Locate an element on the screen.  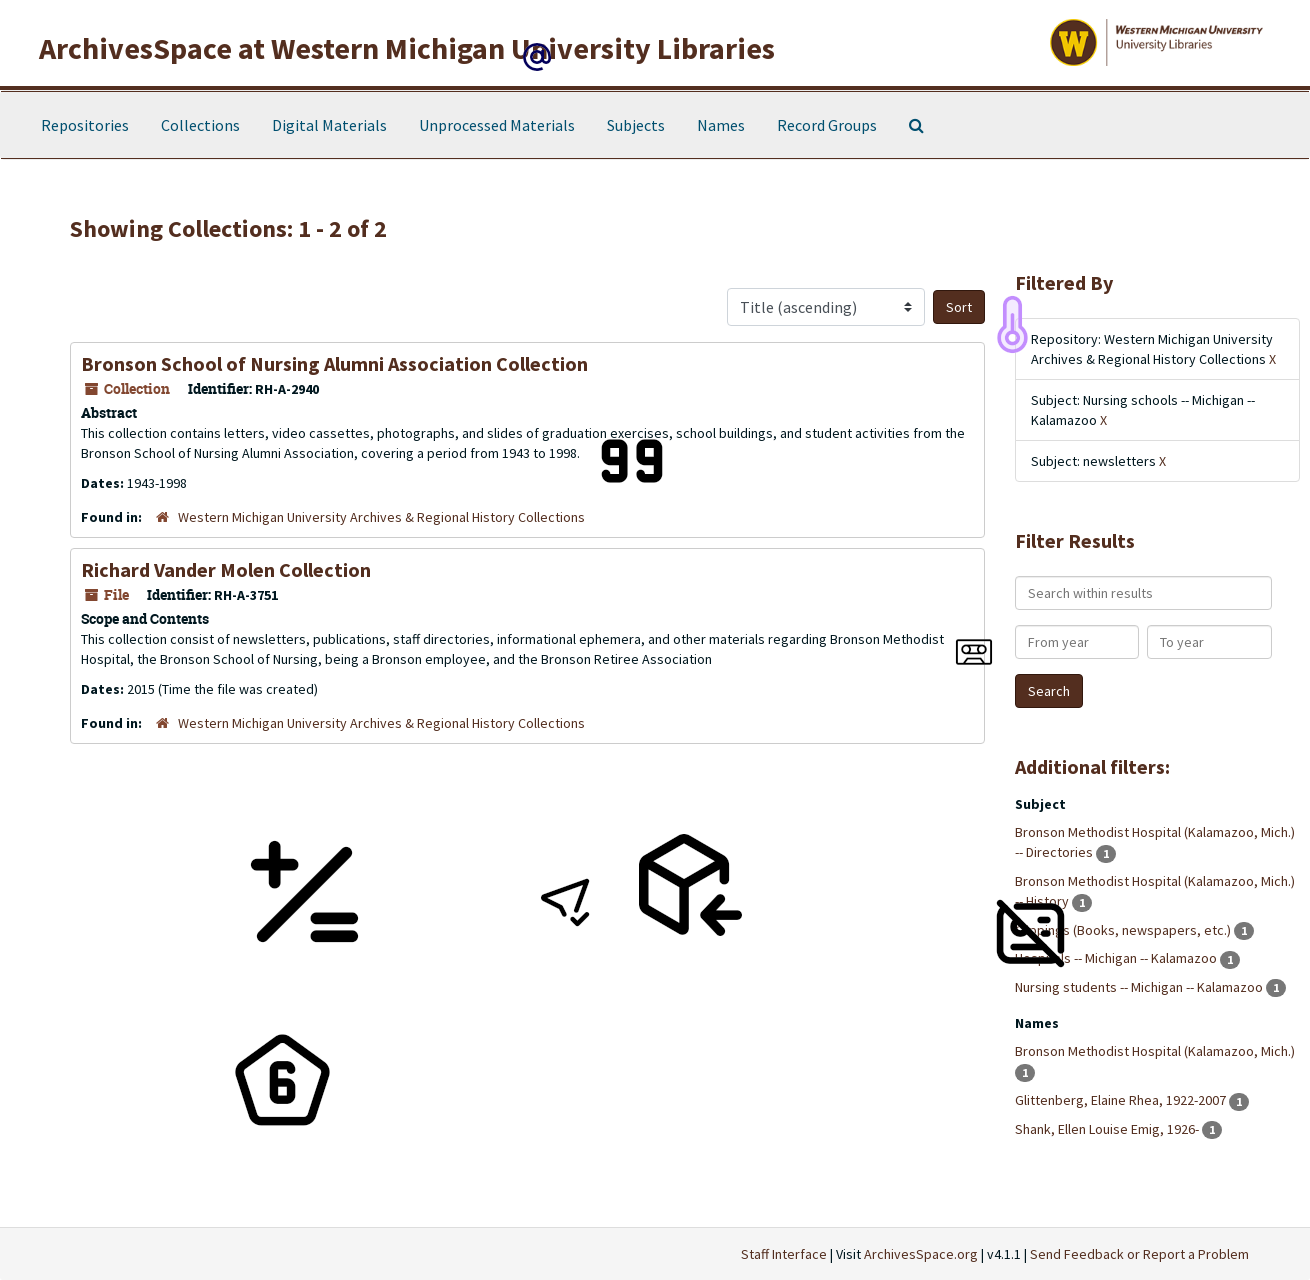
disable identity verification is located at coordinates (1030, 933).